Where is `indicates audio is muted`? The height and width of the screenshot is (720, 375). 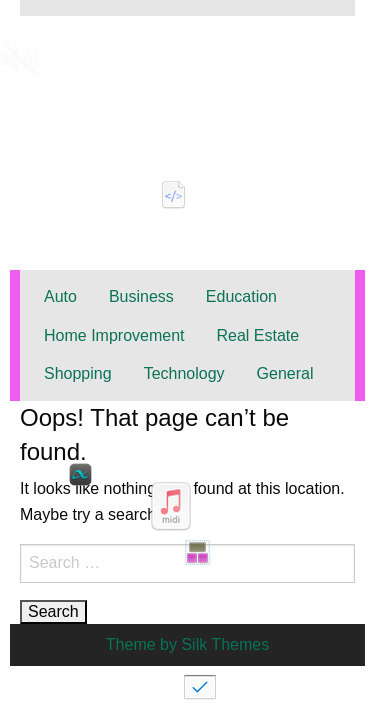 indicates audio is muted is located at coordinates (20, 59).